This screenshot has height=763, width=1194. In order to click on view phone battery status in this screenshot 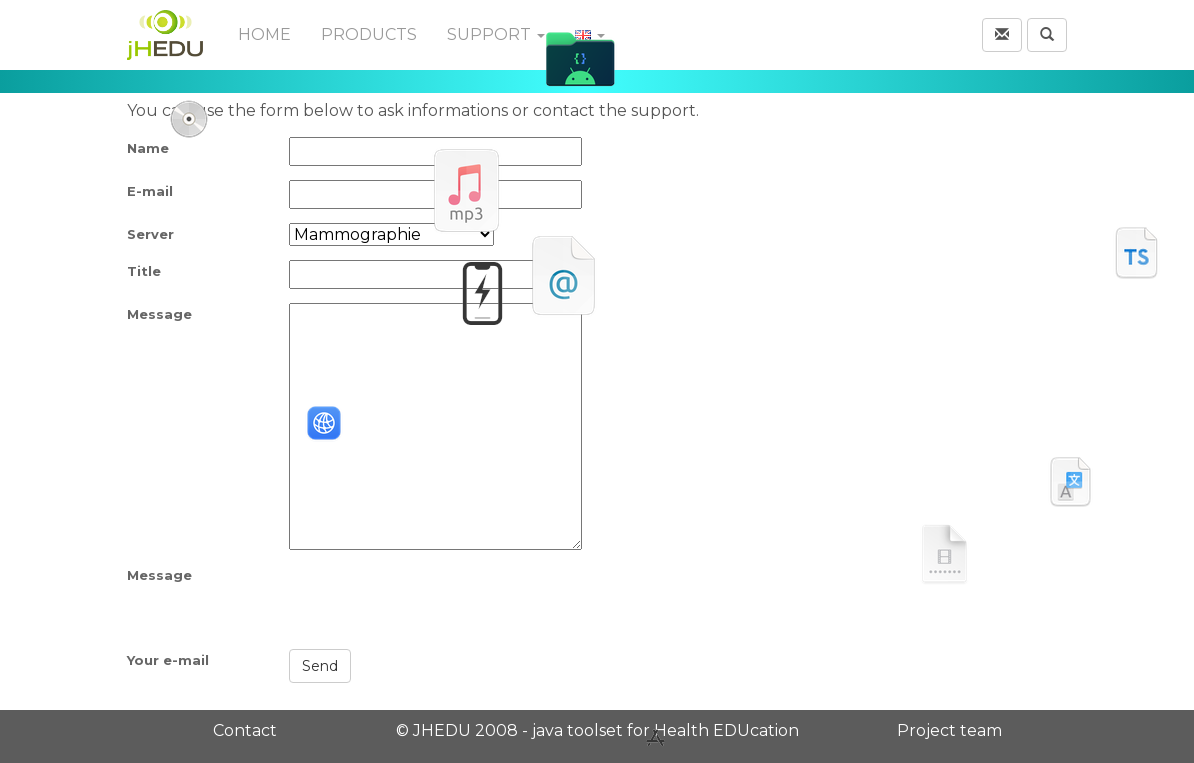, I will do `click(482, 293)`.